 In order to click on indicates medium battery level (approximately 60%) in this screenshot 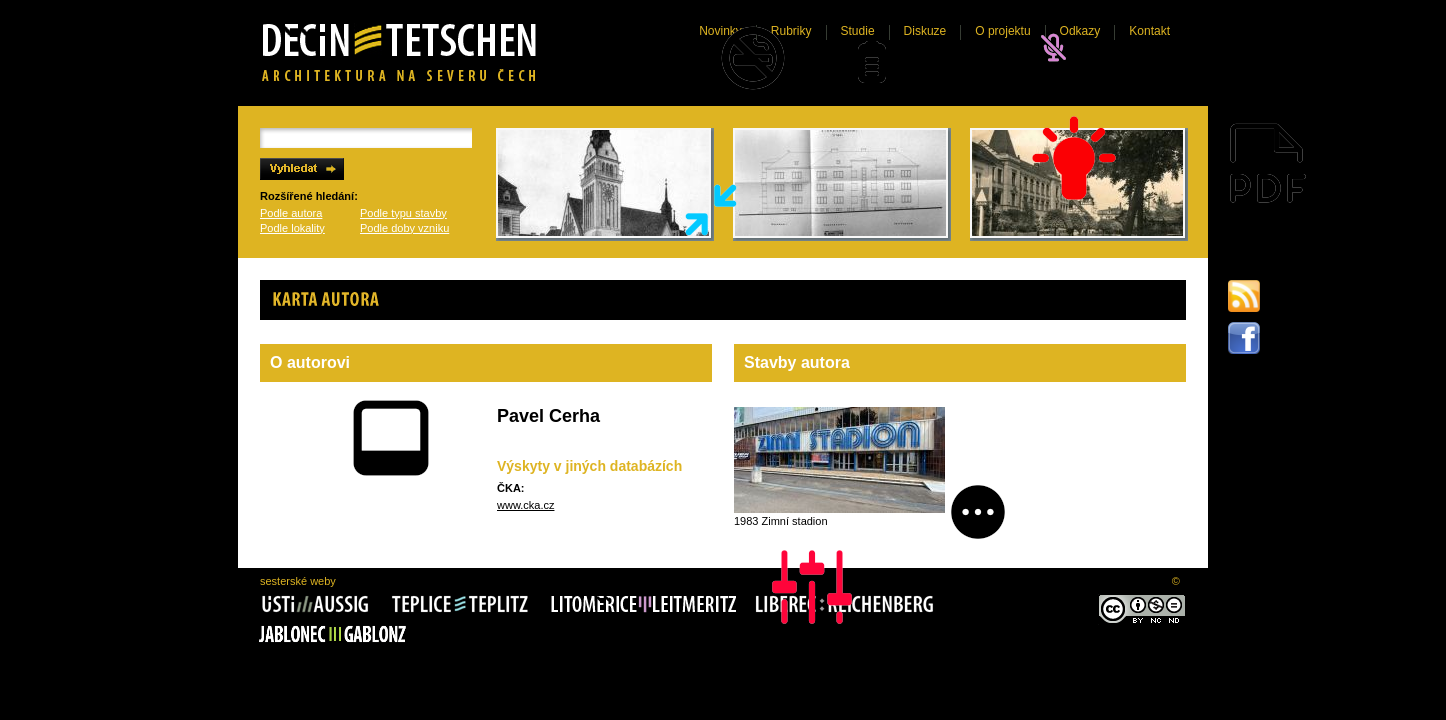, I will do `click(872, 62)`.